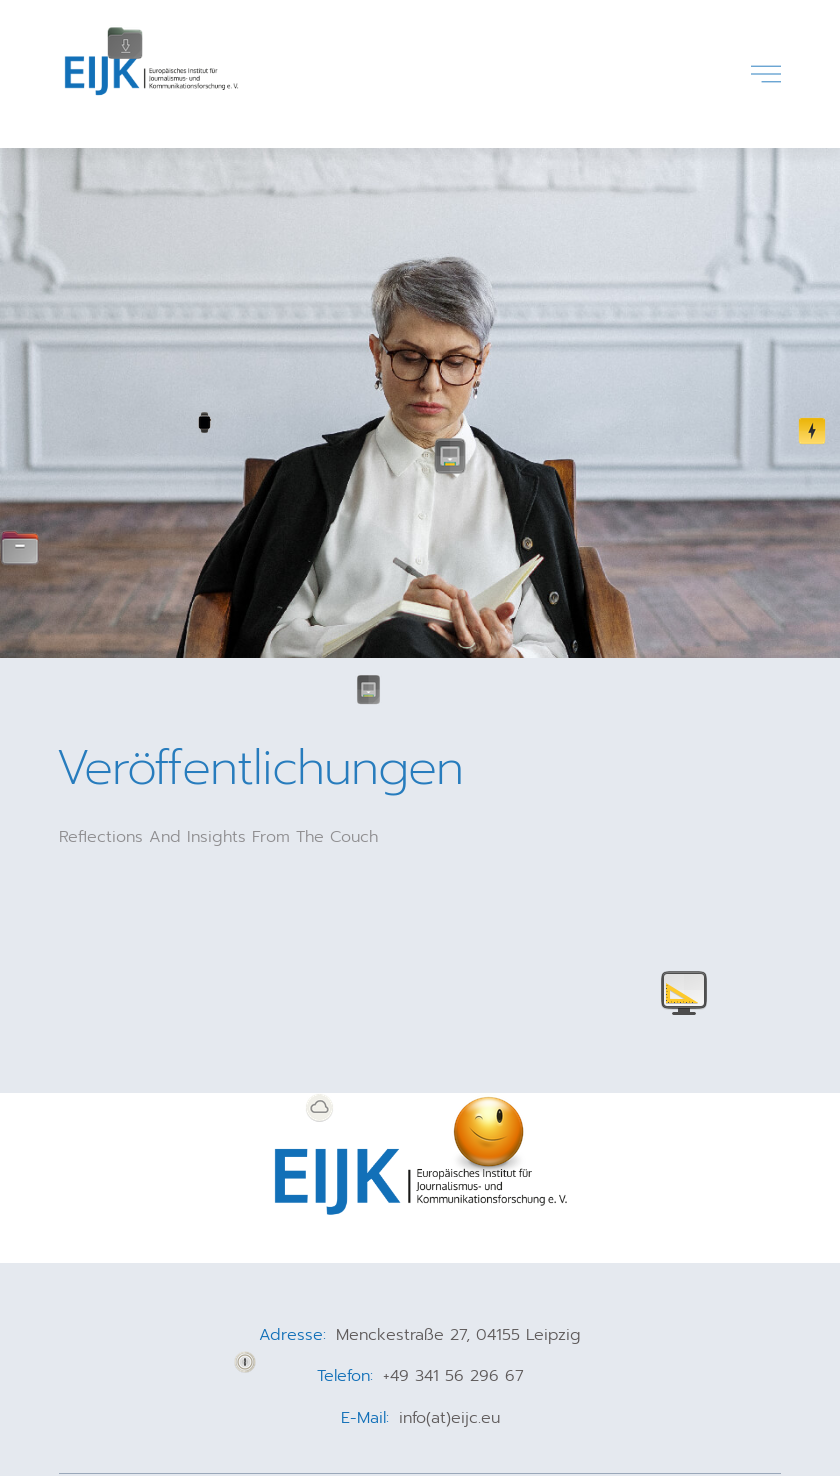 The height and width of the screenshot is (1476, 840). What do you see at coordinates (20, 547) in the screenshot?
I see `open the nautilus file manager` at bounding box center [20, 547].